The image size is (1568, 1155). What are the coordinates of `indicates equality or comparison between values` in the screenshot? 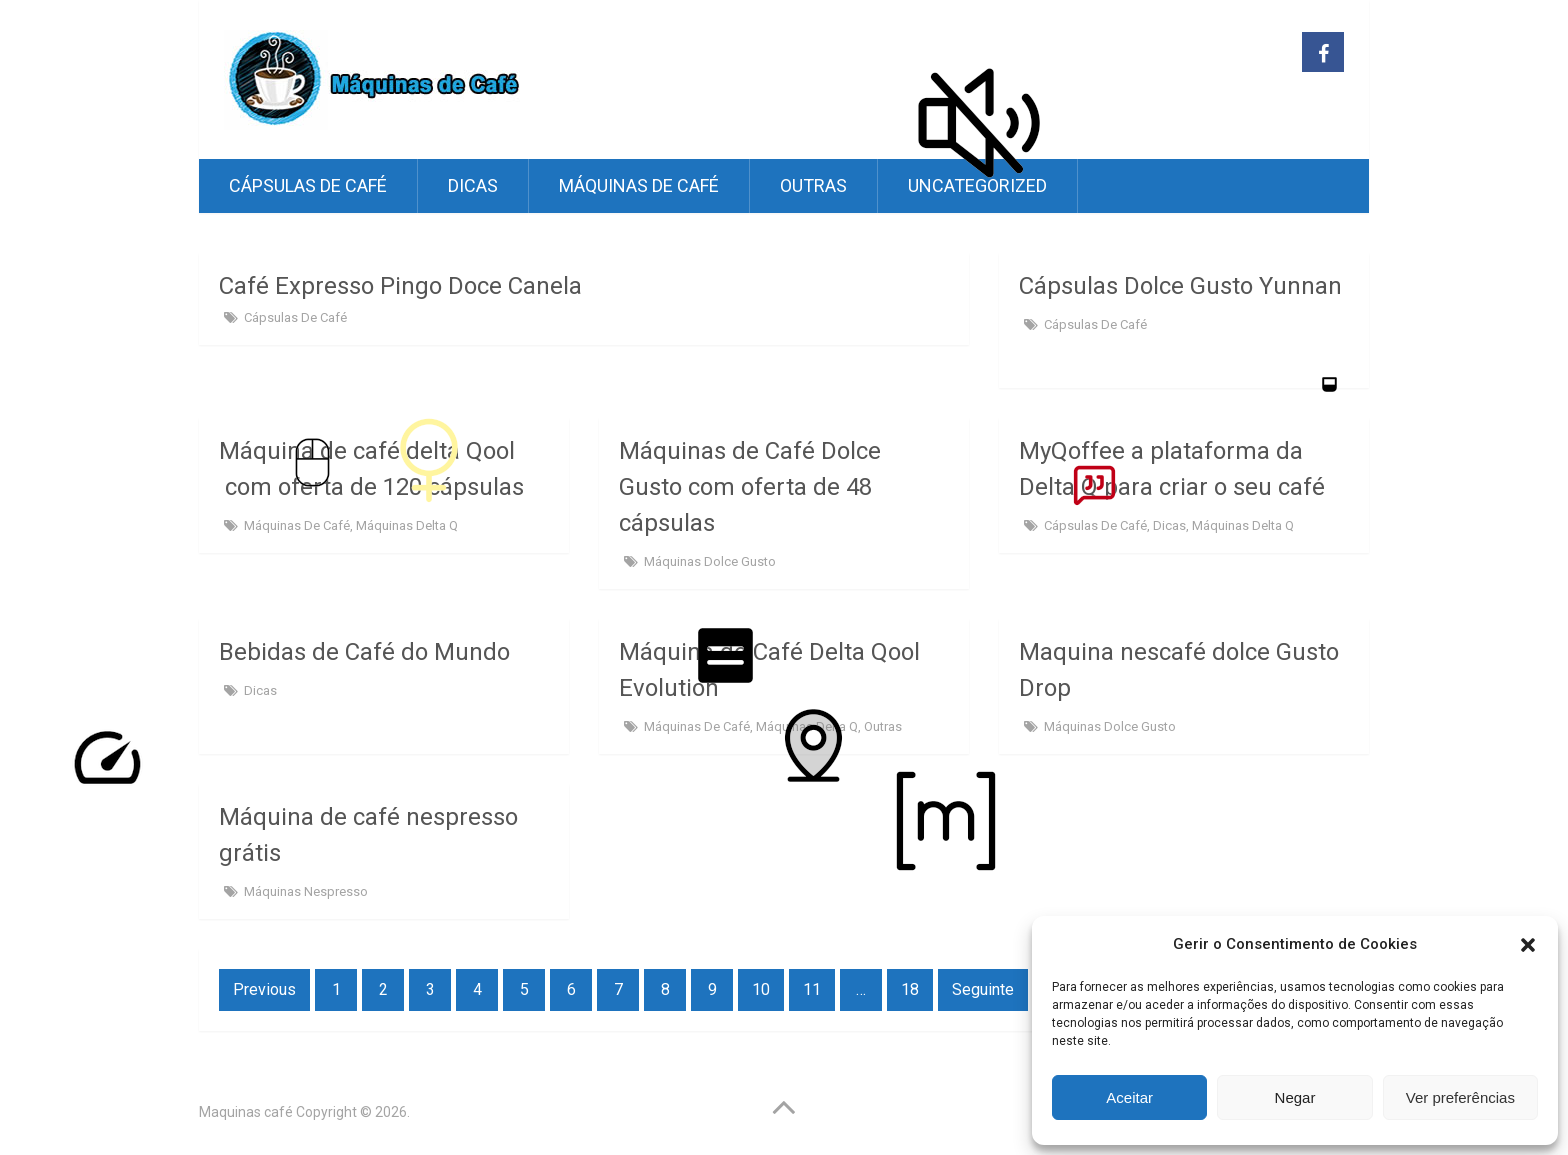 It's located at (725, 655).